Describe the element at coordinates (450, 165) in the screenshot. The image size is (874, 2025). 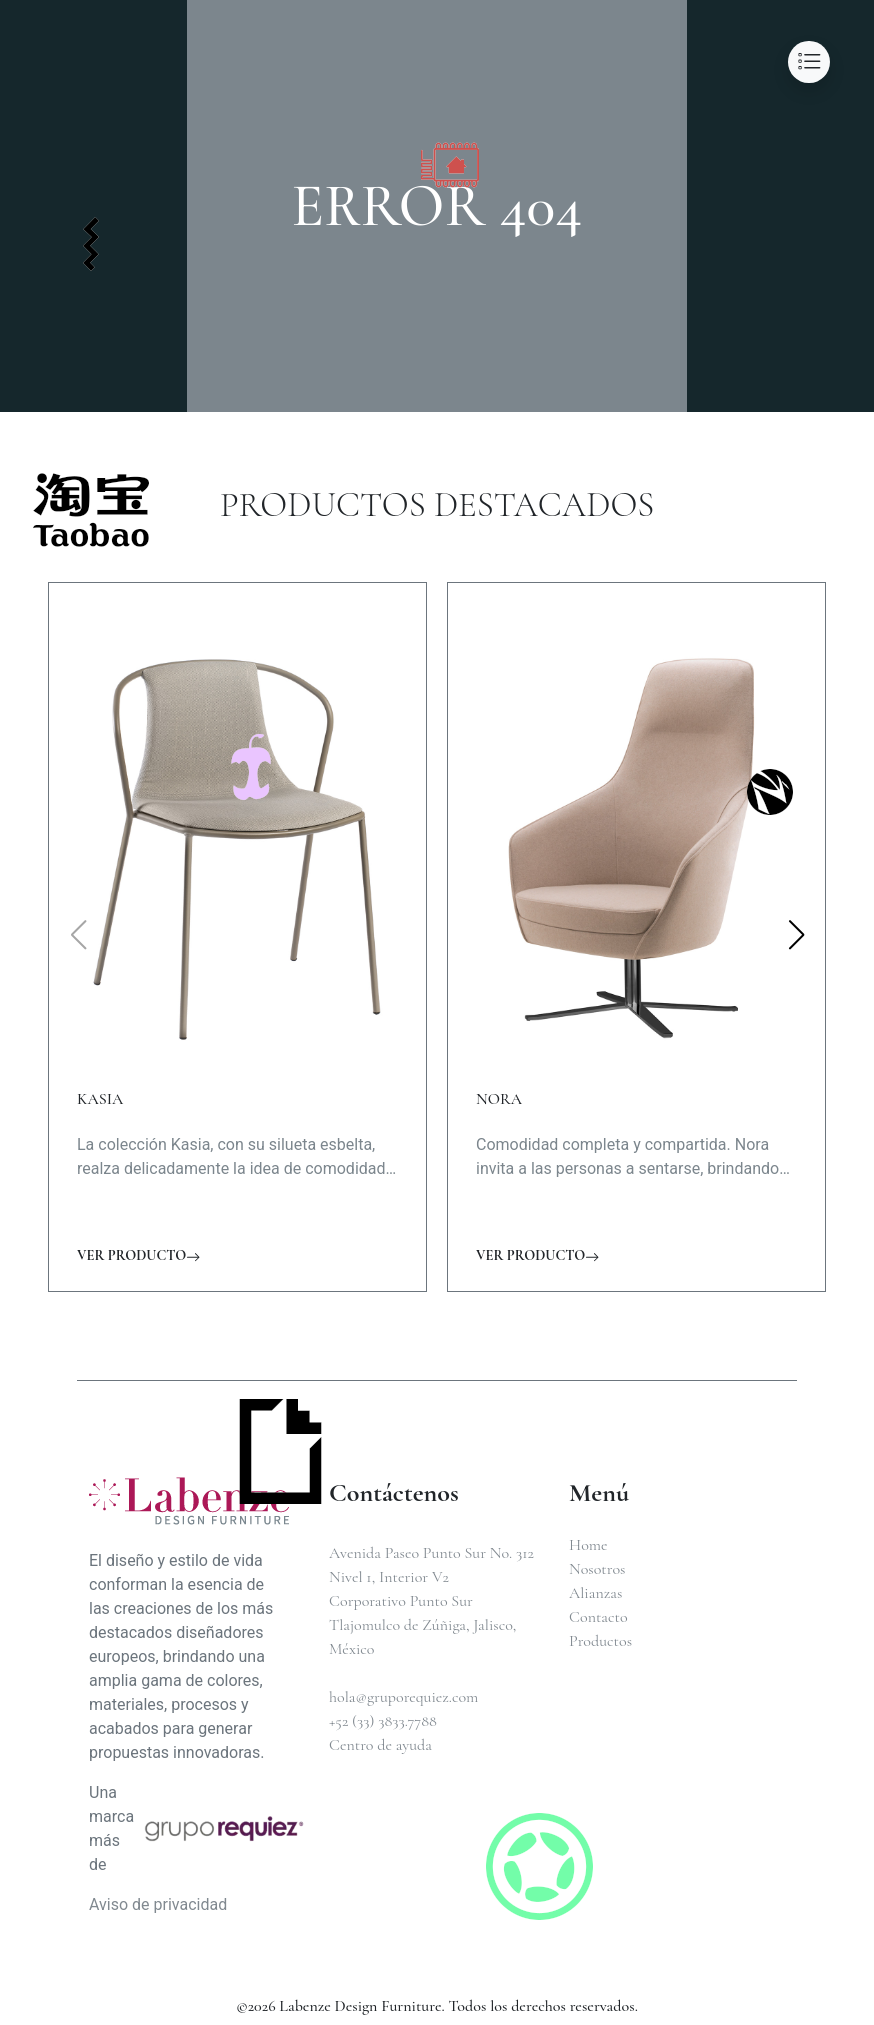
I see `open esphome home automation settings` at that location.